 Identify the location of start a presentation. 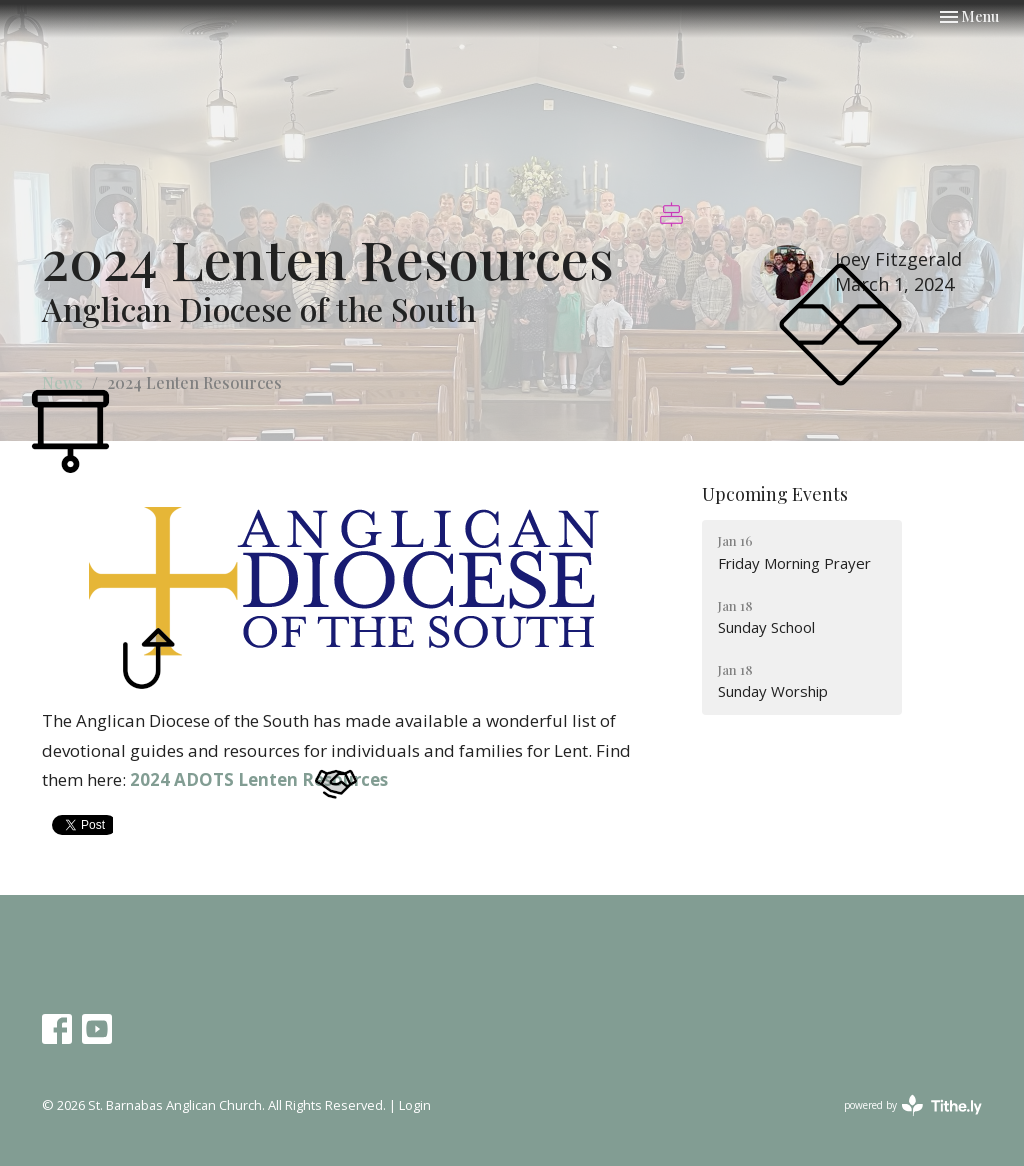
(70, 425).